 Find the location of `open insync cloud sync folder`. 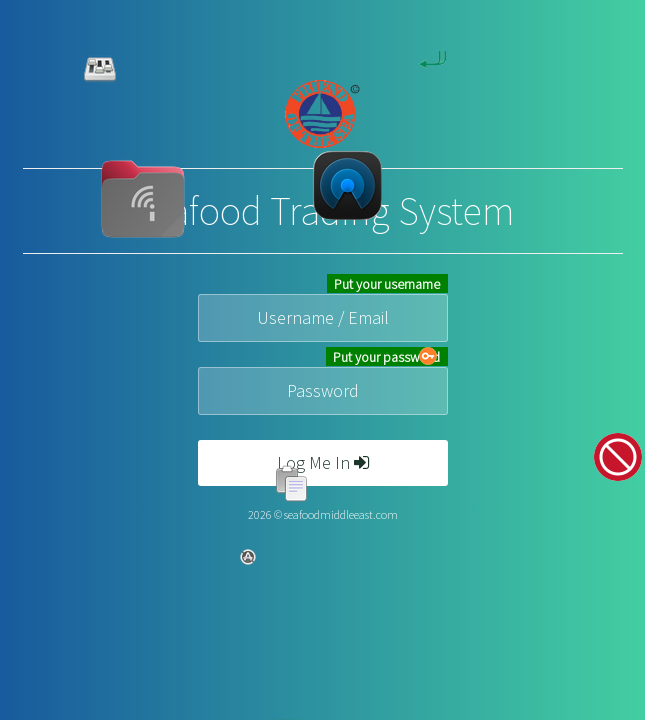

open insync cloud sync folder is located at coordinates (143, 199).